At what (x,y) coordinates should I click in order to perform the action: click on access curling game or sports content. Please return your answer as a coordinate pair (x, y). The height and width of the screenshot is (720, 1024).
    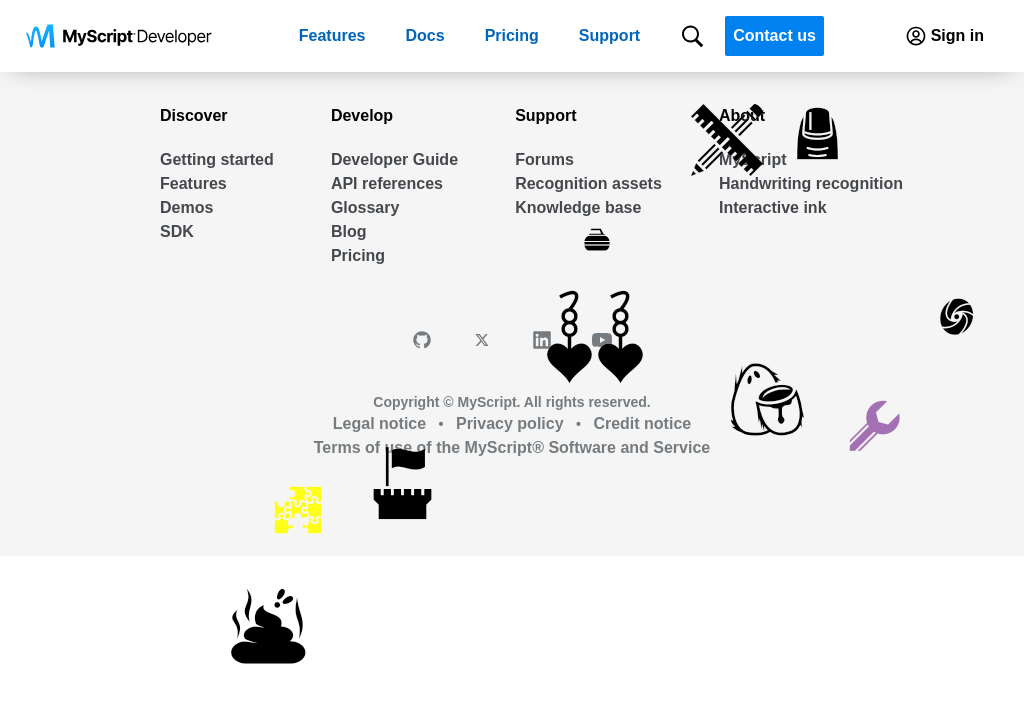
    Looking at the image, I should click on (597, 238).